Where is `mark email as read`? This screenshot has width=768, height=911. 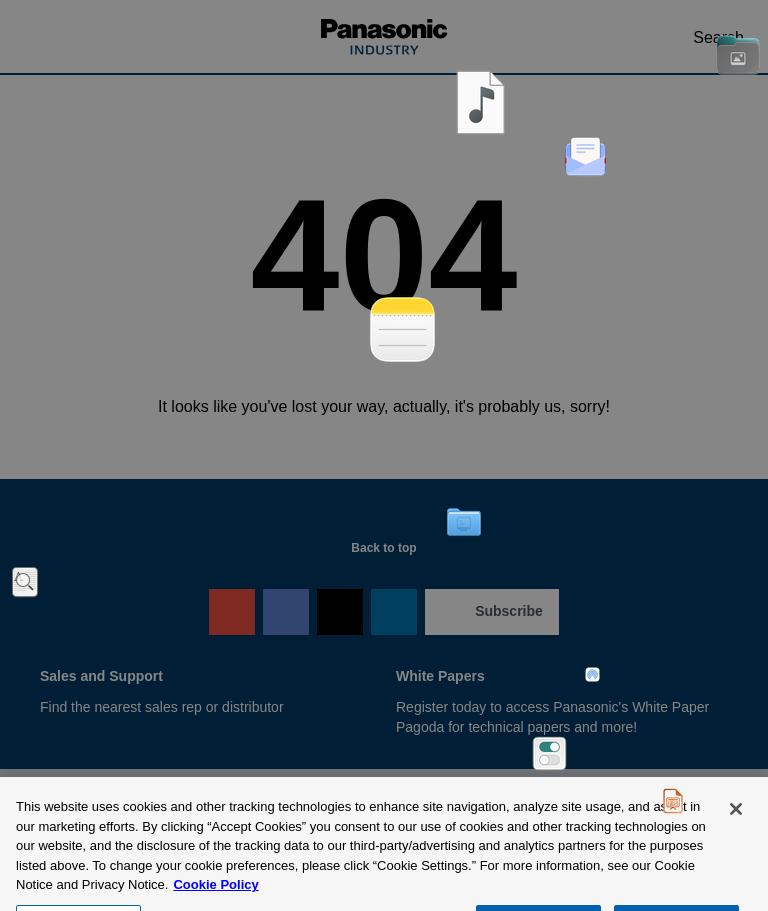 mark email as read is located at coordinates (585, 157).